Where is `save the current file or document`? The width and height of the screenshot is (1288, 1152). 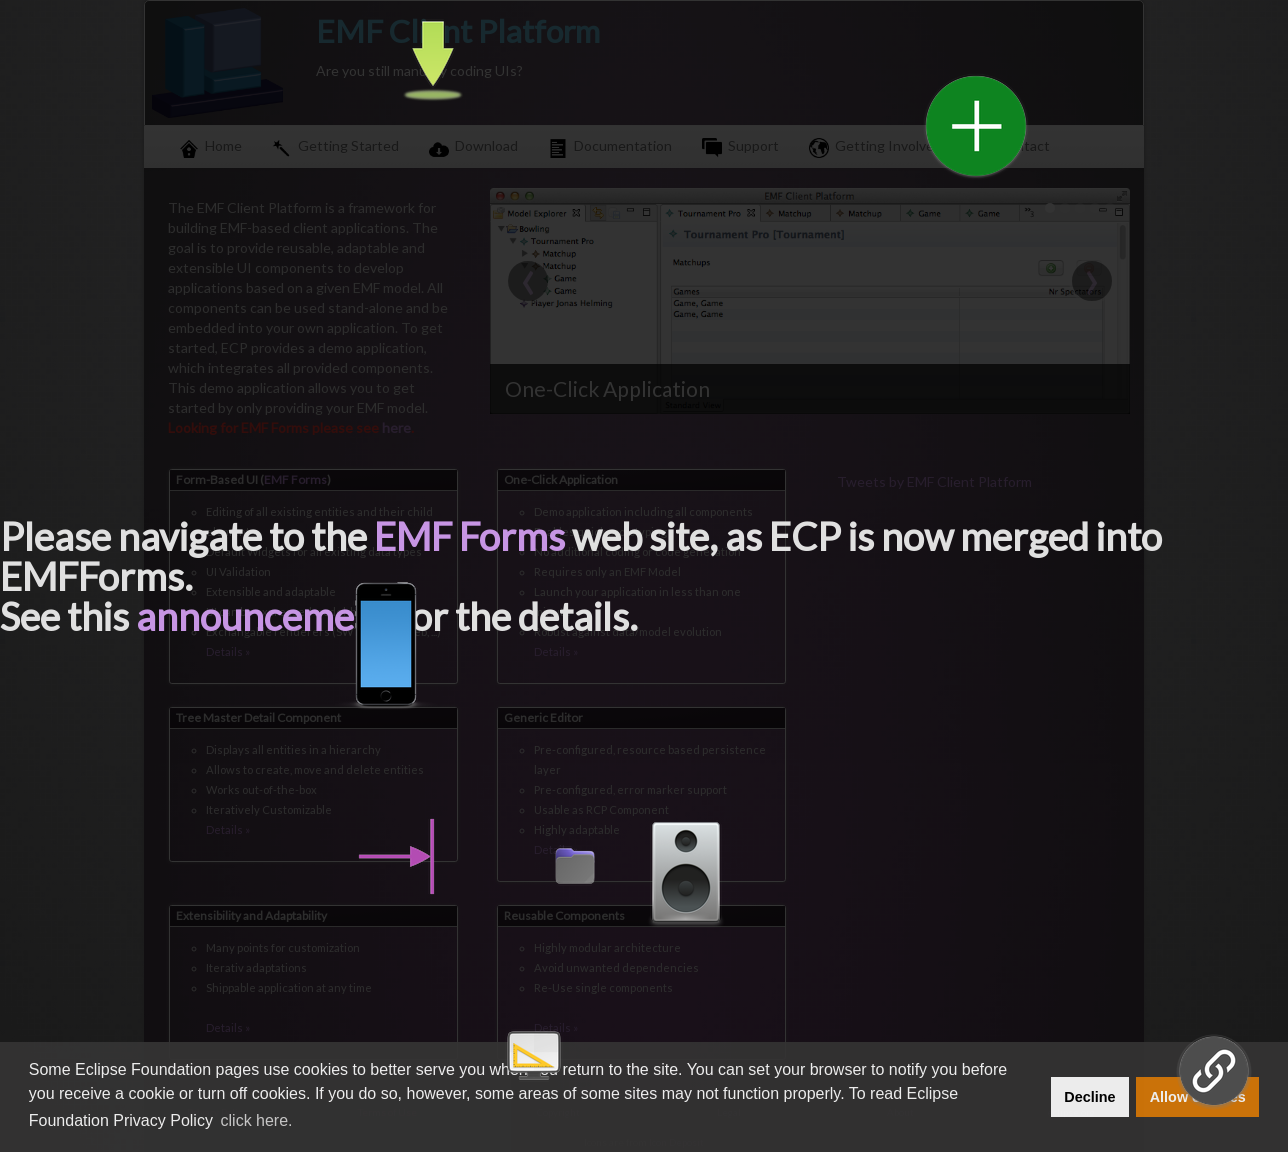 save the current file or document is located at coordinates (433, 56).